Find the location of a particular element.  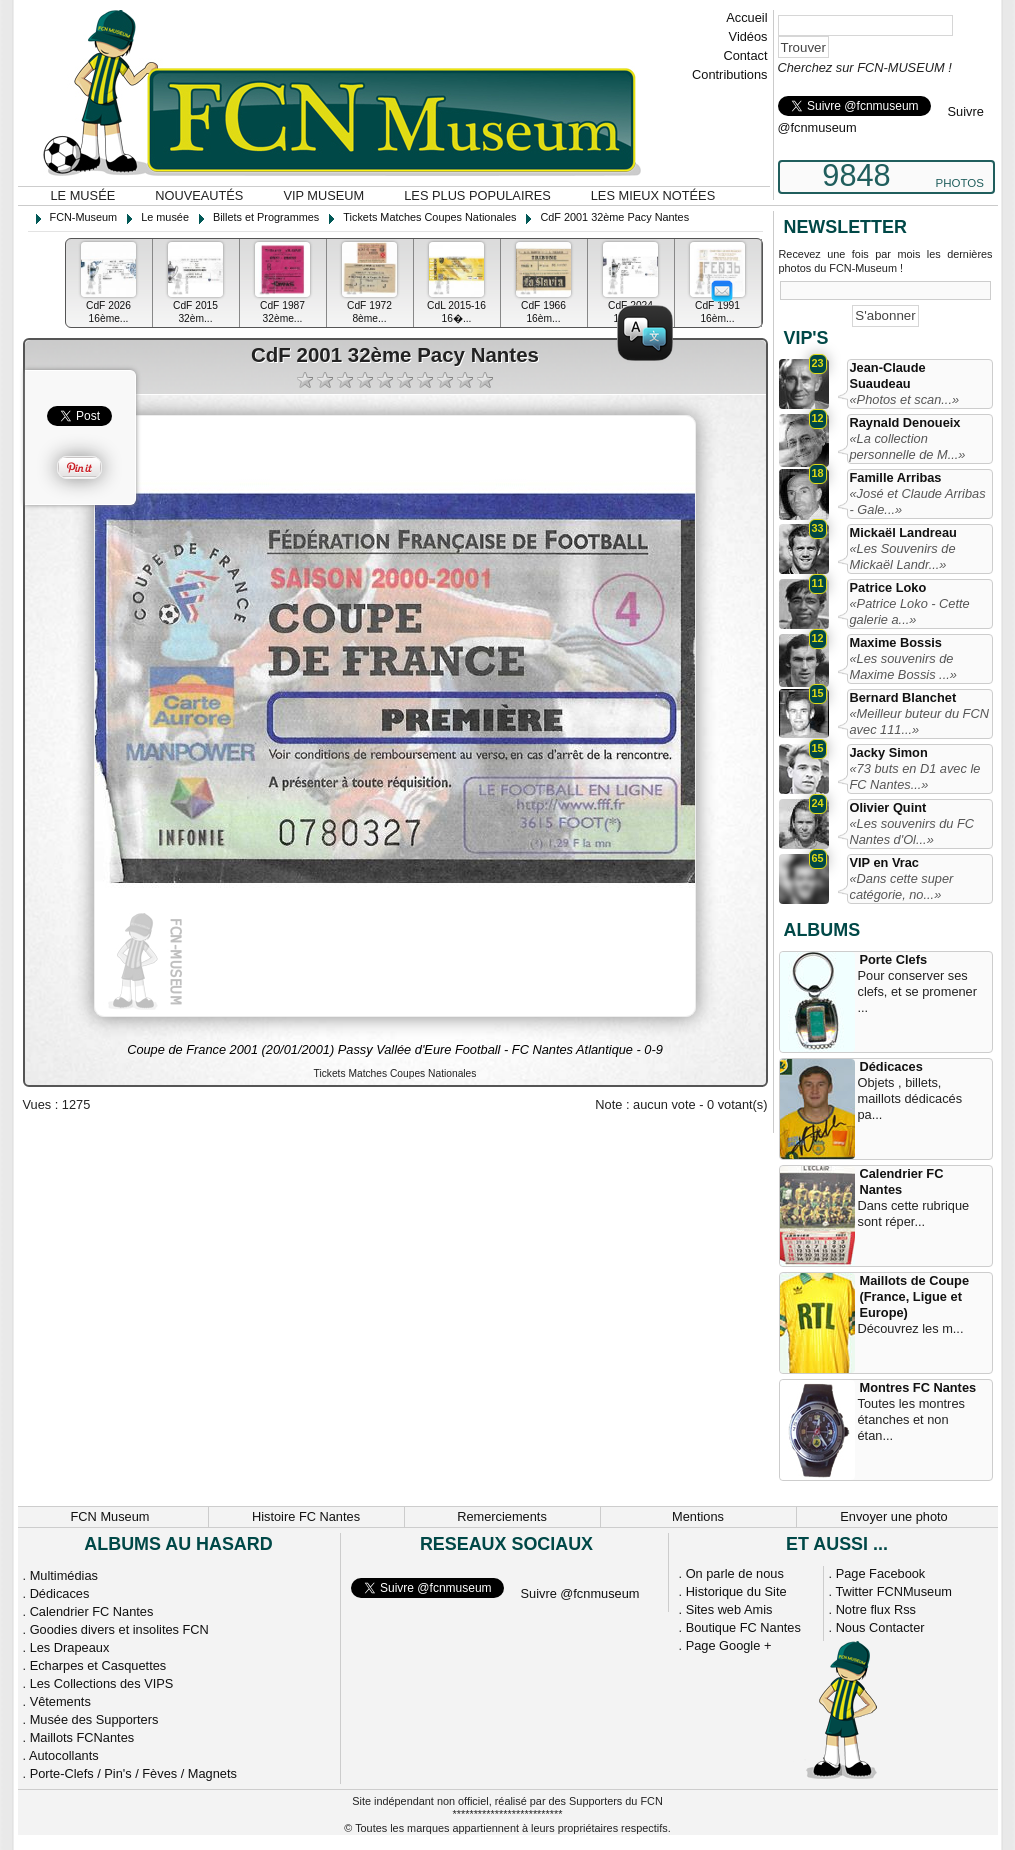

open the Mail app is located at coordinates (722, 291).